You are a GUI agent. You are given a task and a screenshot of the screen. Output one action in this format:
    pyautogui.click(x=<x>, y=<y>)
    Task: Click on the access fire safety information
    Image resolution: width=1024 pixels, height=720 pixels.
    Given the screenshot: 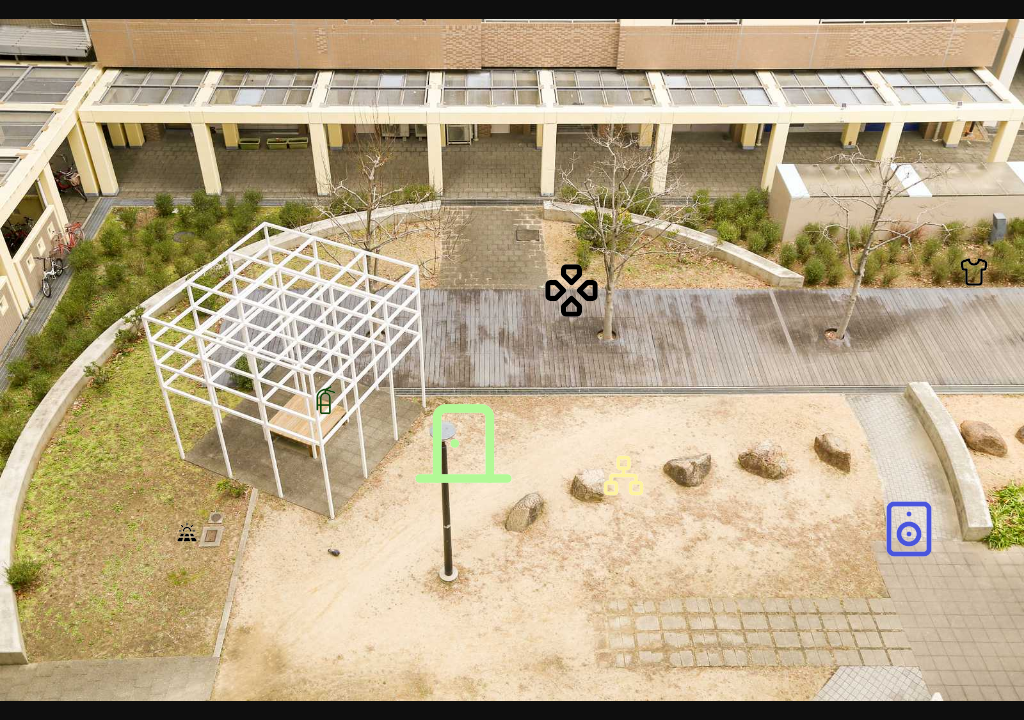 What is the action you would take?
    pyautogui.click(x=324, y=400)
    